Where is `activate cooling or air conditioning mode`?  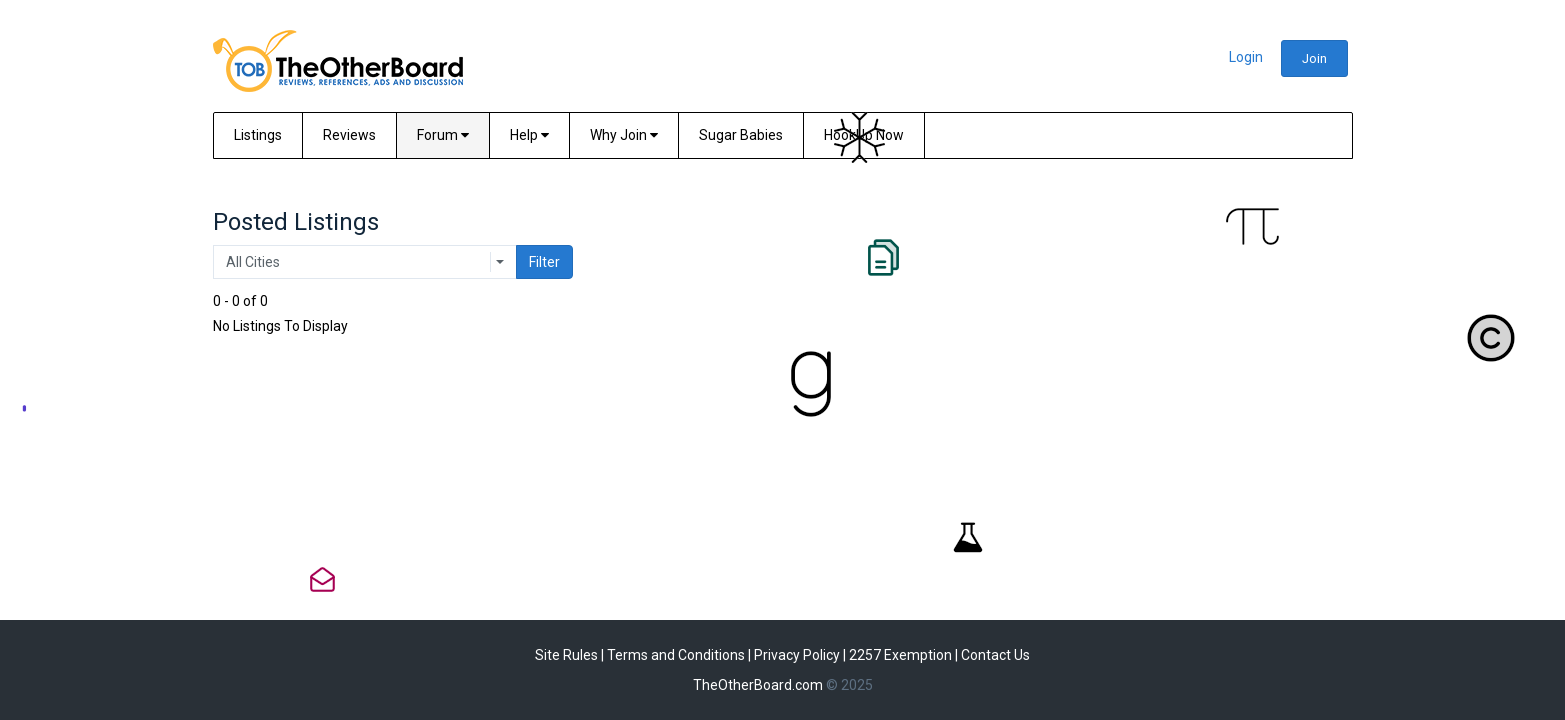 activate cooling or air conditioning mode is located at coordinates (859, 137).